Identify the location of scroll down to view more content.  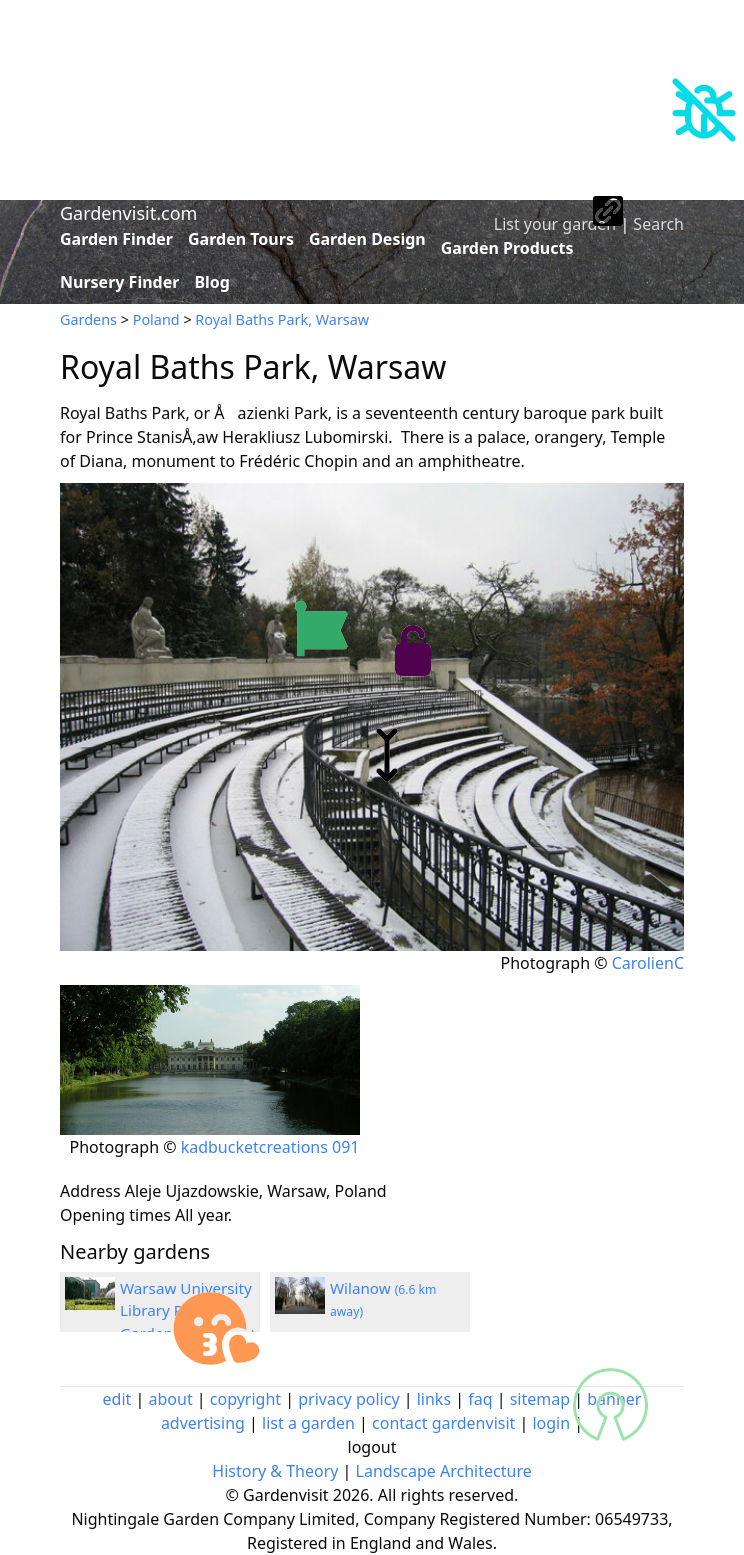
(387, 755).